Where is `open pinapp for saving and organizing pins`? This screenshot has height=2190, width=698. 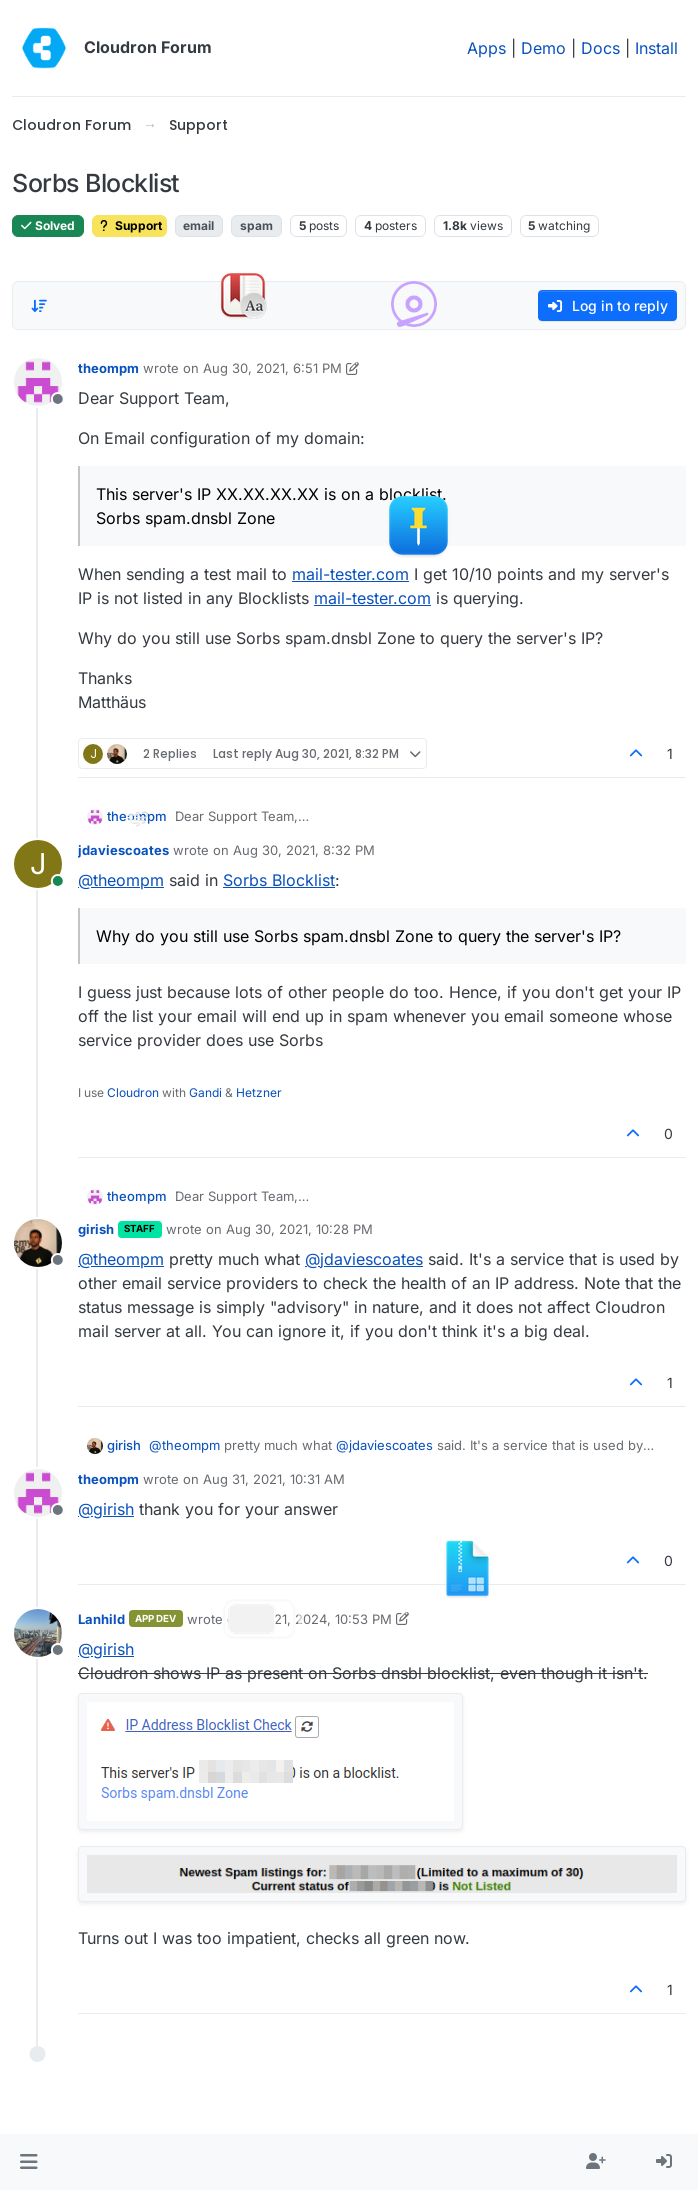 open pinapp for saving and organizing pins is located at coordinates (418, 525).